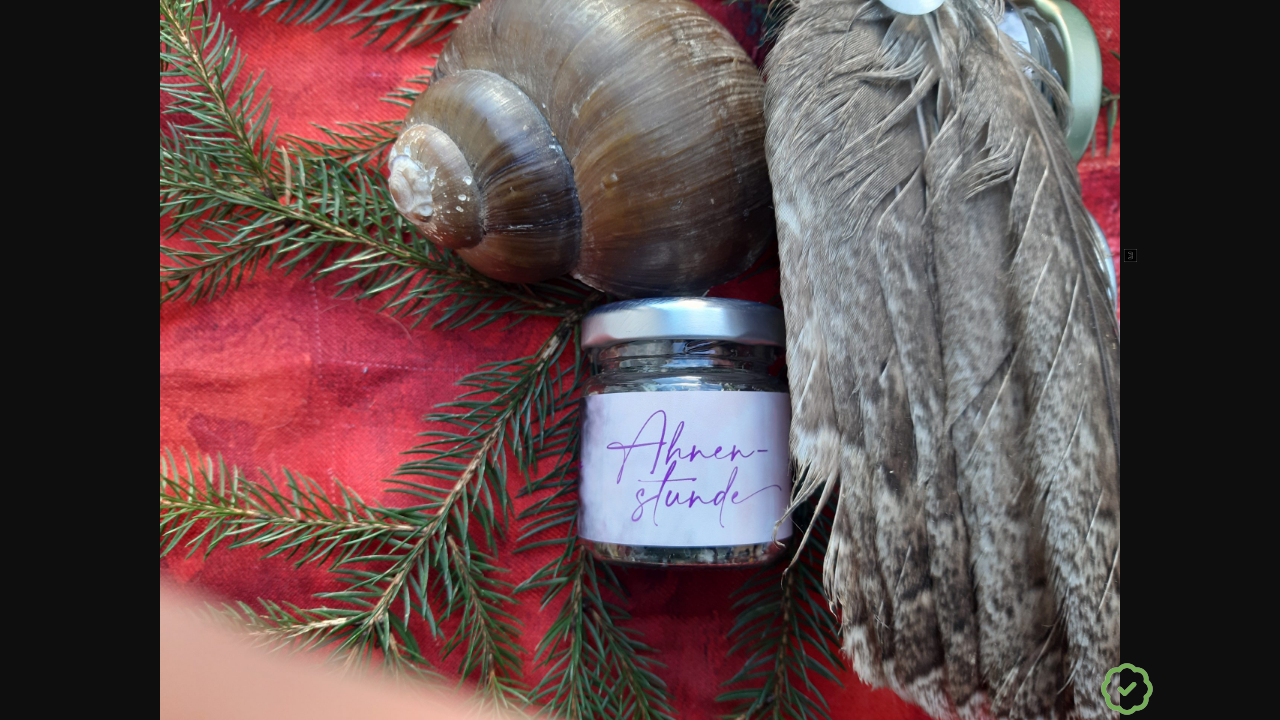 This screenshot has width=1280, height=720. I want to click on step 3 in a multi-step process, so click(1130, 255).